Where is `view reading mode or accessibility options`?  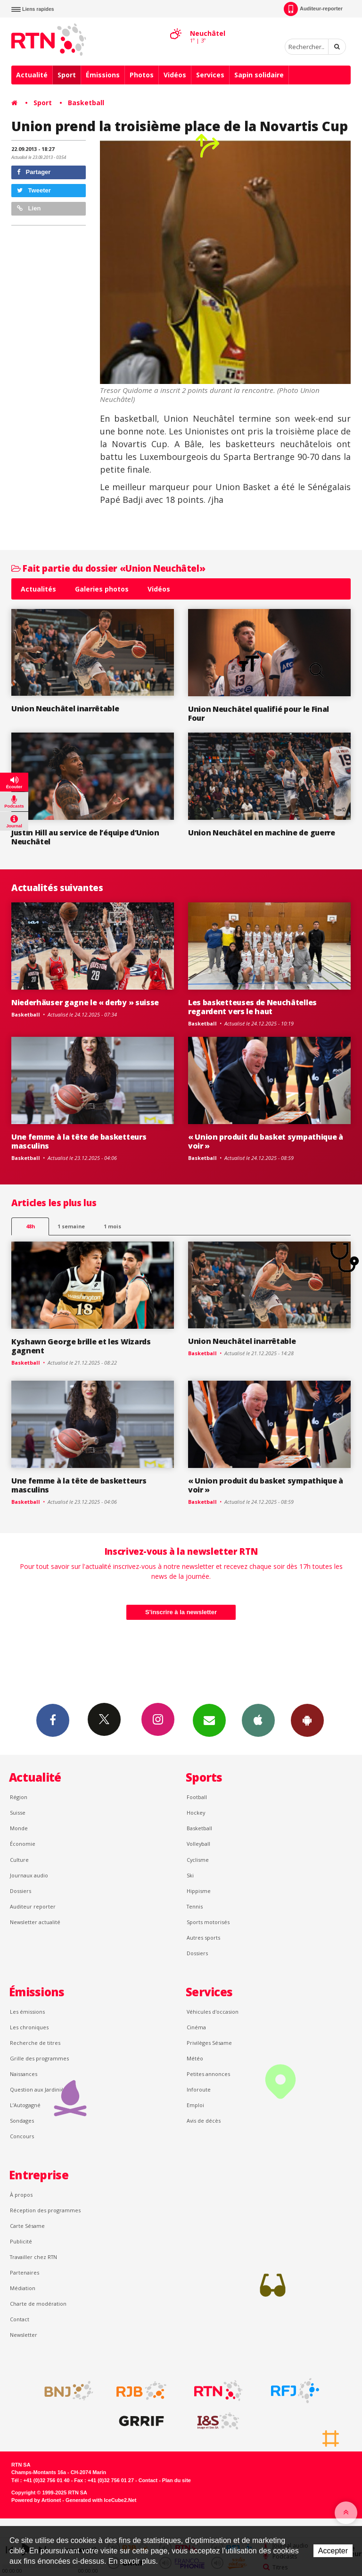
view reading mode or accessibility options is located at coordinates (272, 2285).